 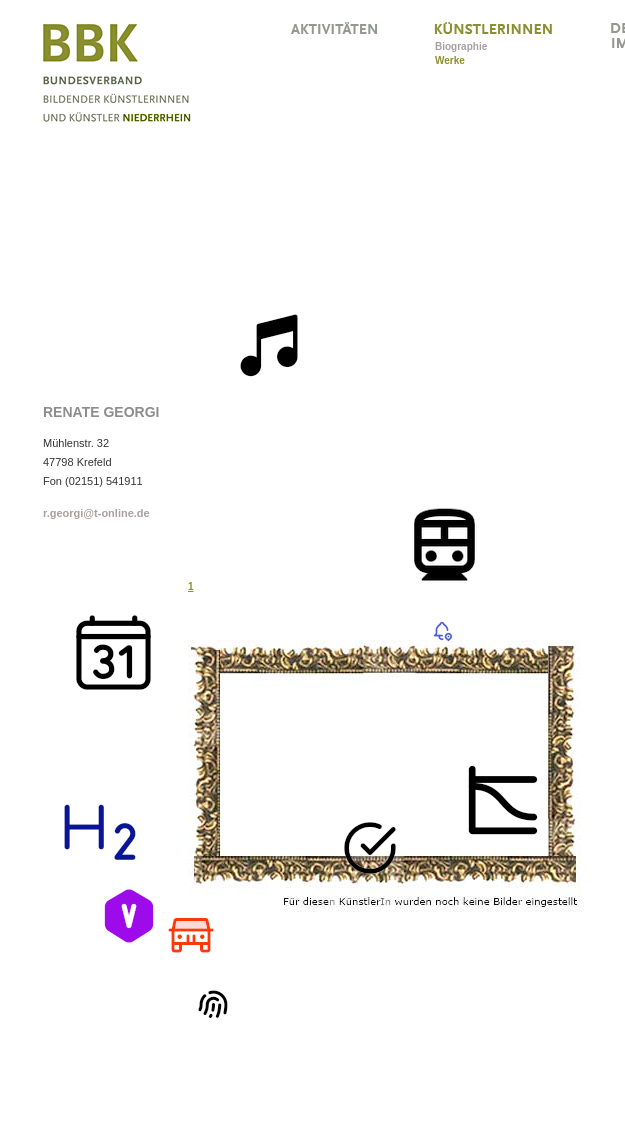 I want to click on view sankey diagram or flow chart, so click(x=503, y=800).